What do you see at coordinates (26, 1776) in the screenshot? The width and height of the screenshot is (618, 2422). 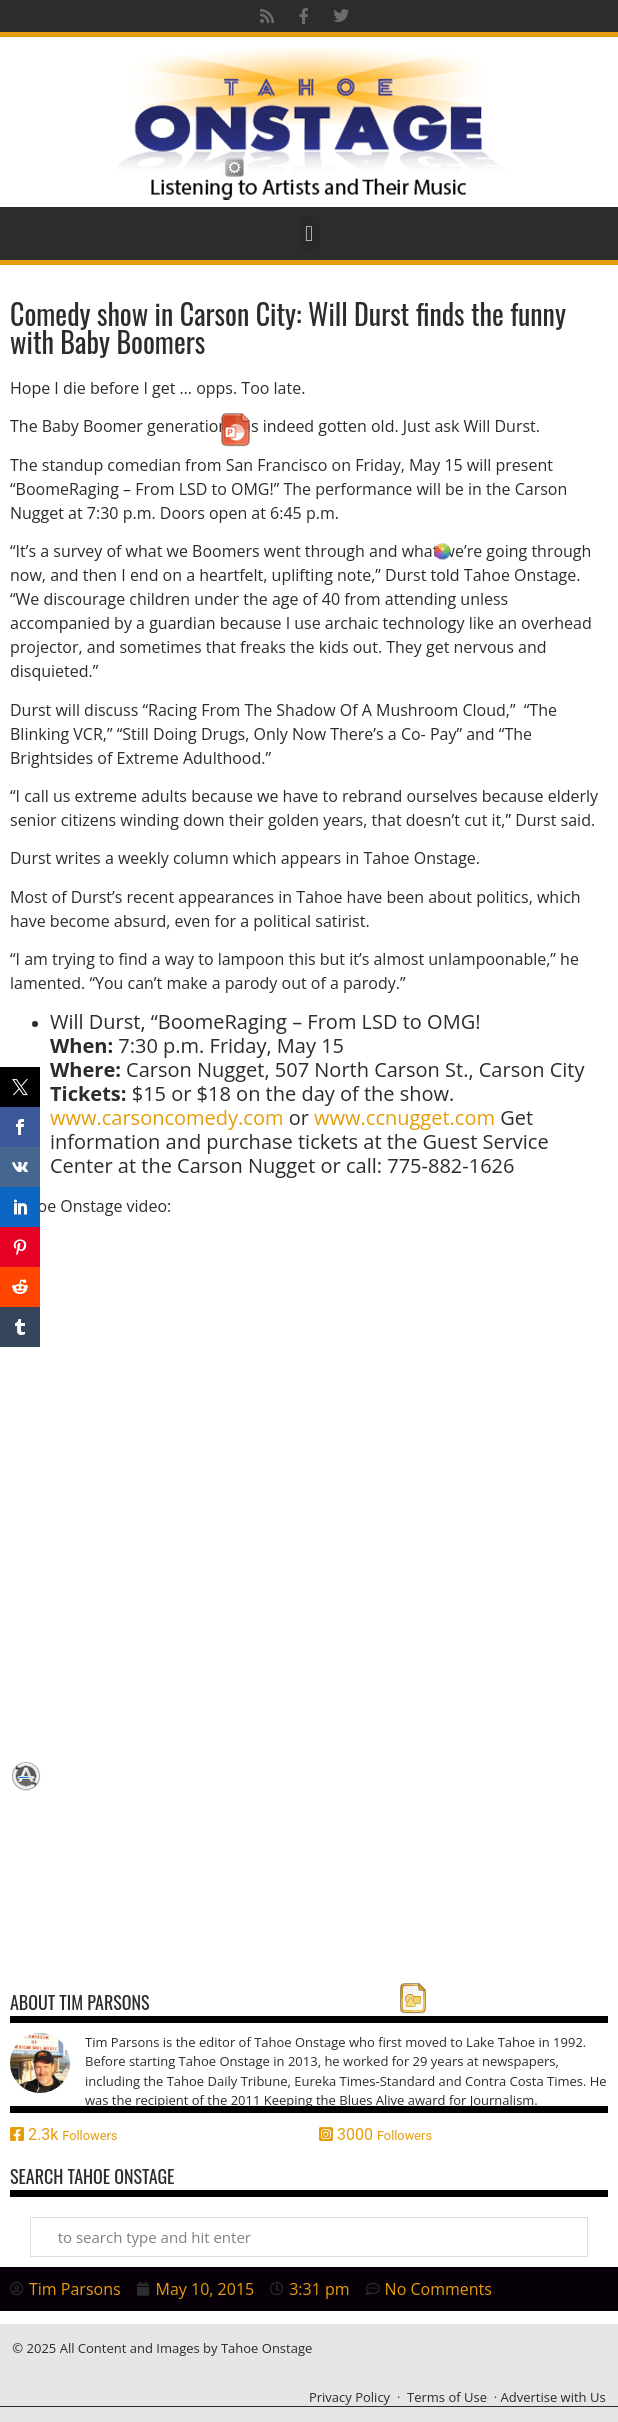 I see `open the software updater application` at bounding box center [26, 1776].